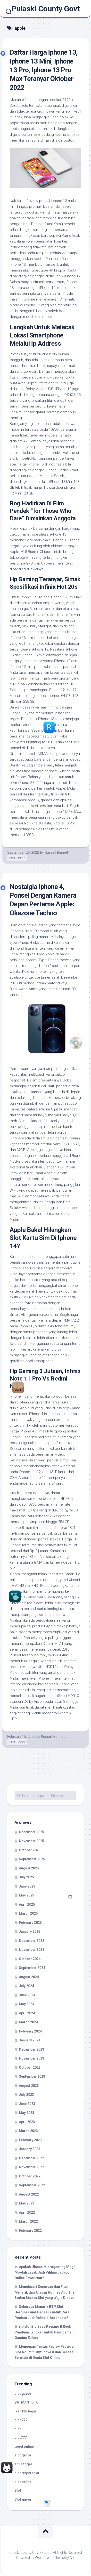 This screenshot has width=91, height=2576. What do you see at coordinates (49, 727) in the screenshot?
I see `open RStudio application` at bounding box center [49, 727].